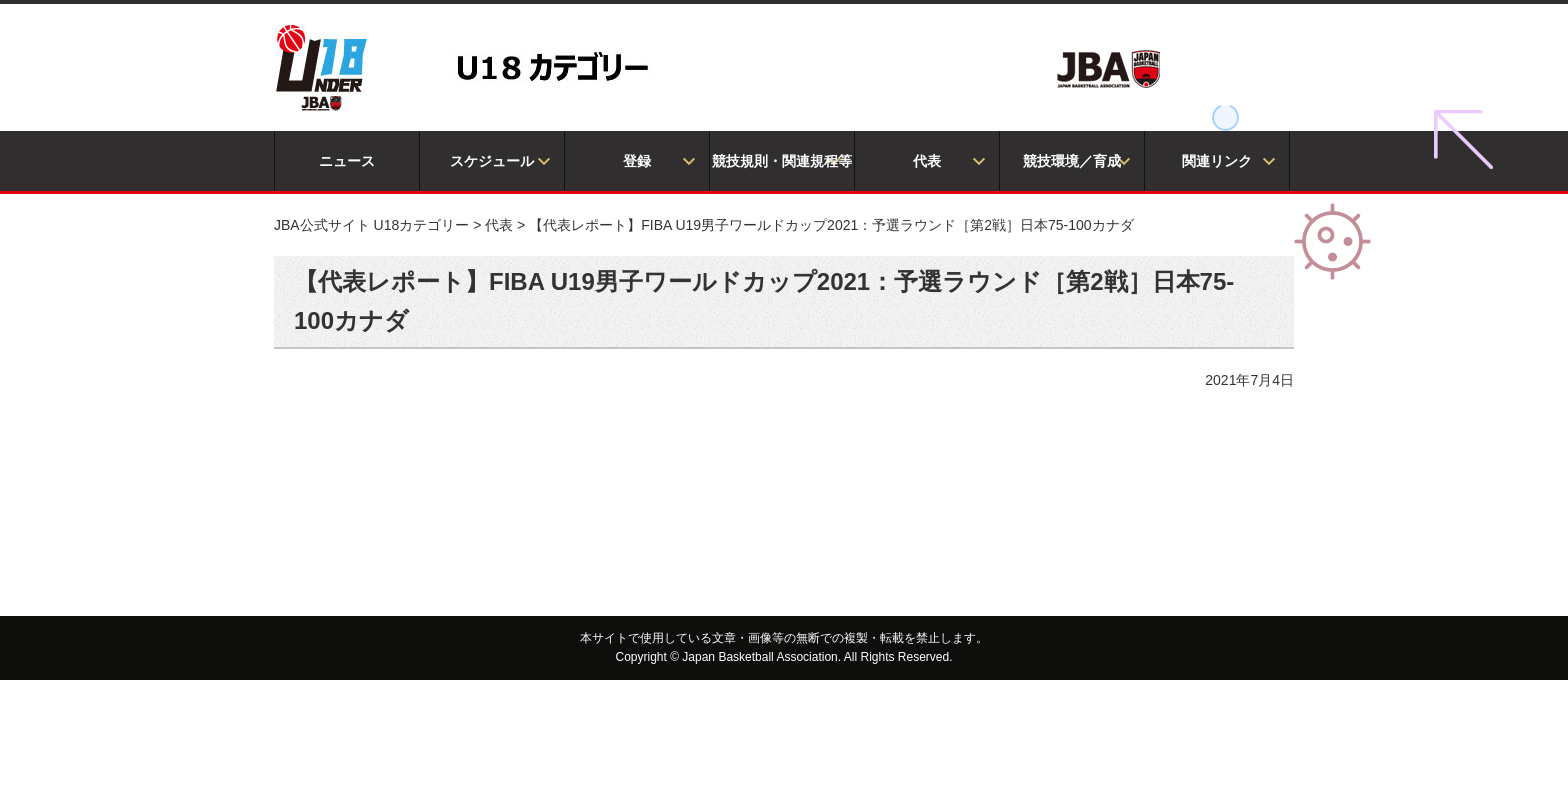 Image resolution: width=1568 pixels, height=786 pixels. What do you see at coordinates (1332, 241) in the screenshot?
I see `indicates virus or malware detected` at bounding box center [1332, 241].